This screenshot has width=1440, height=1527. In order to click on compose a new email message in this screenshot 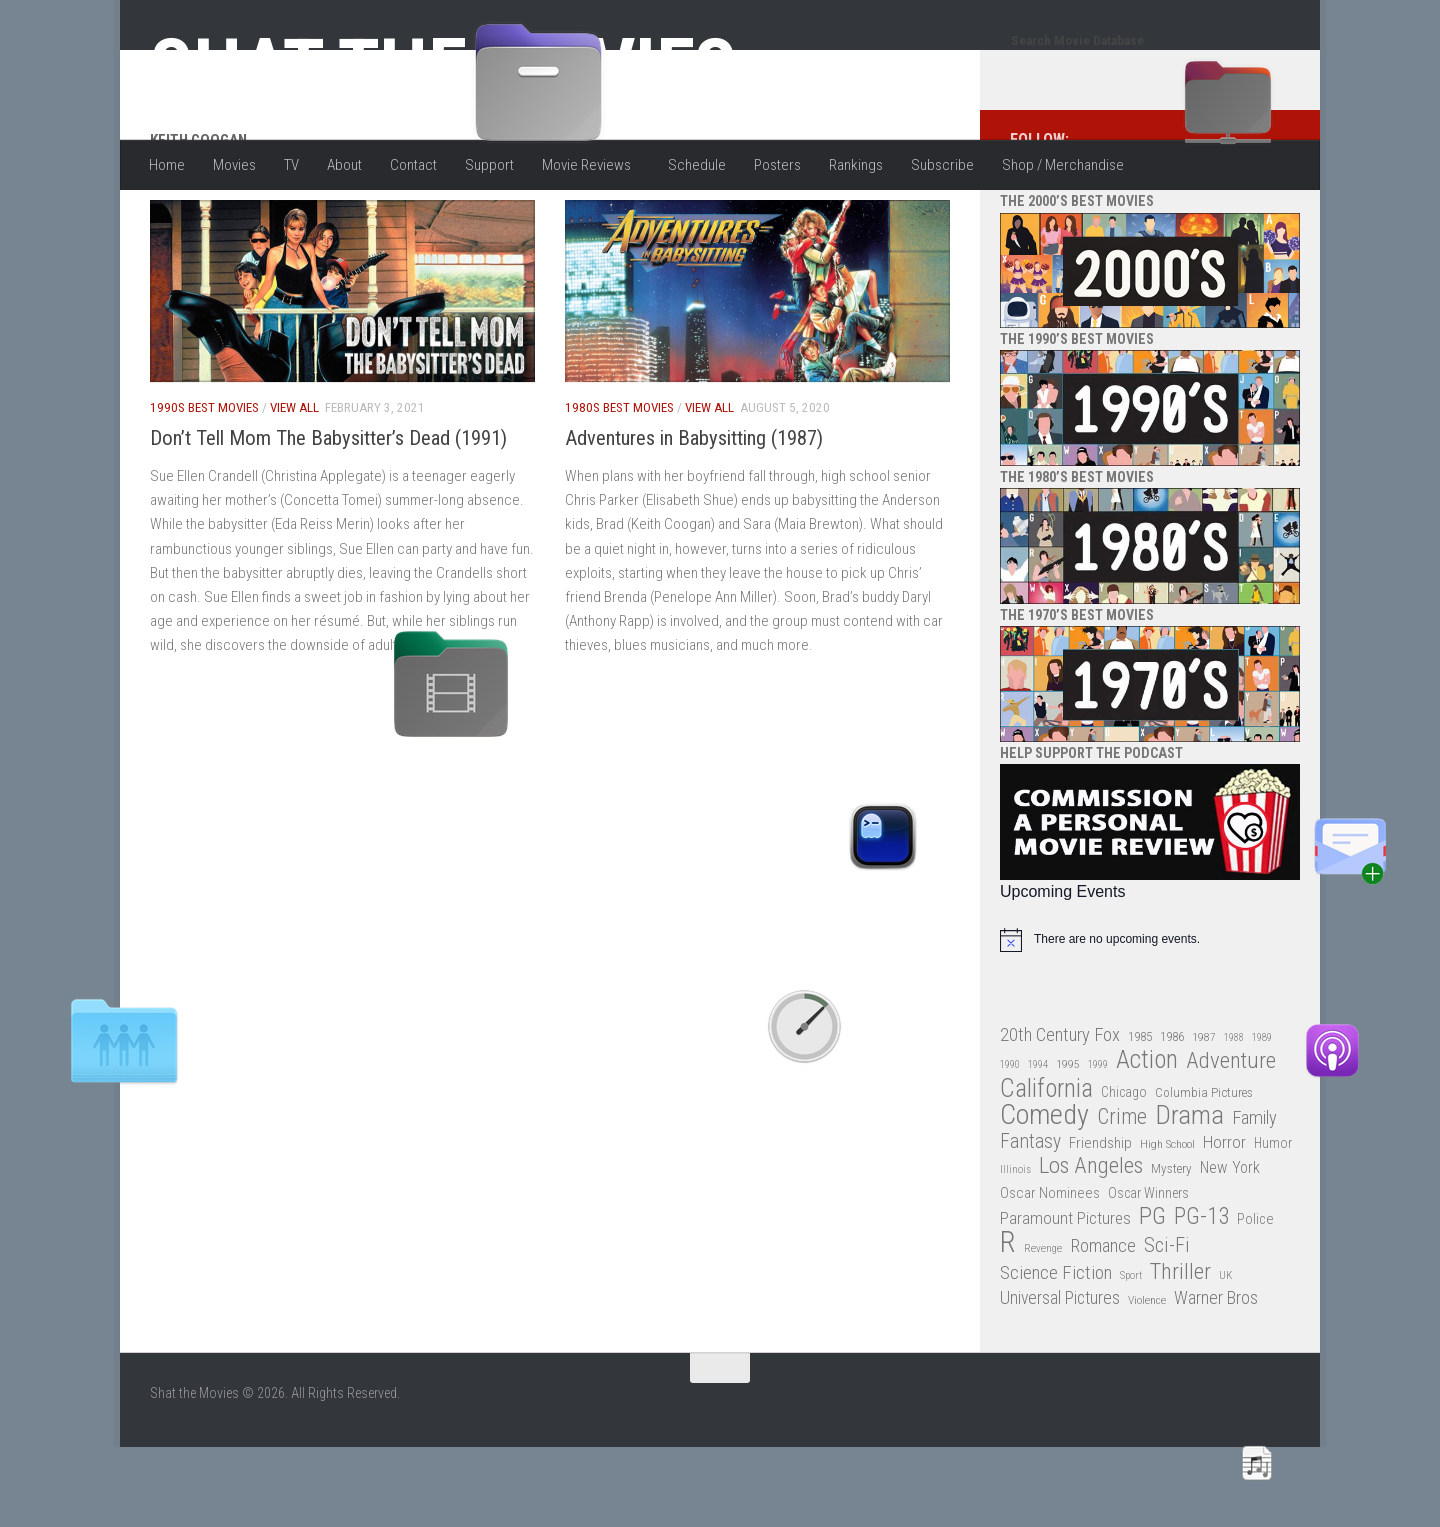, I will do `click(1350, 846)`.